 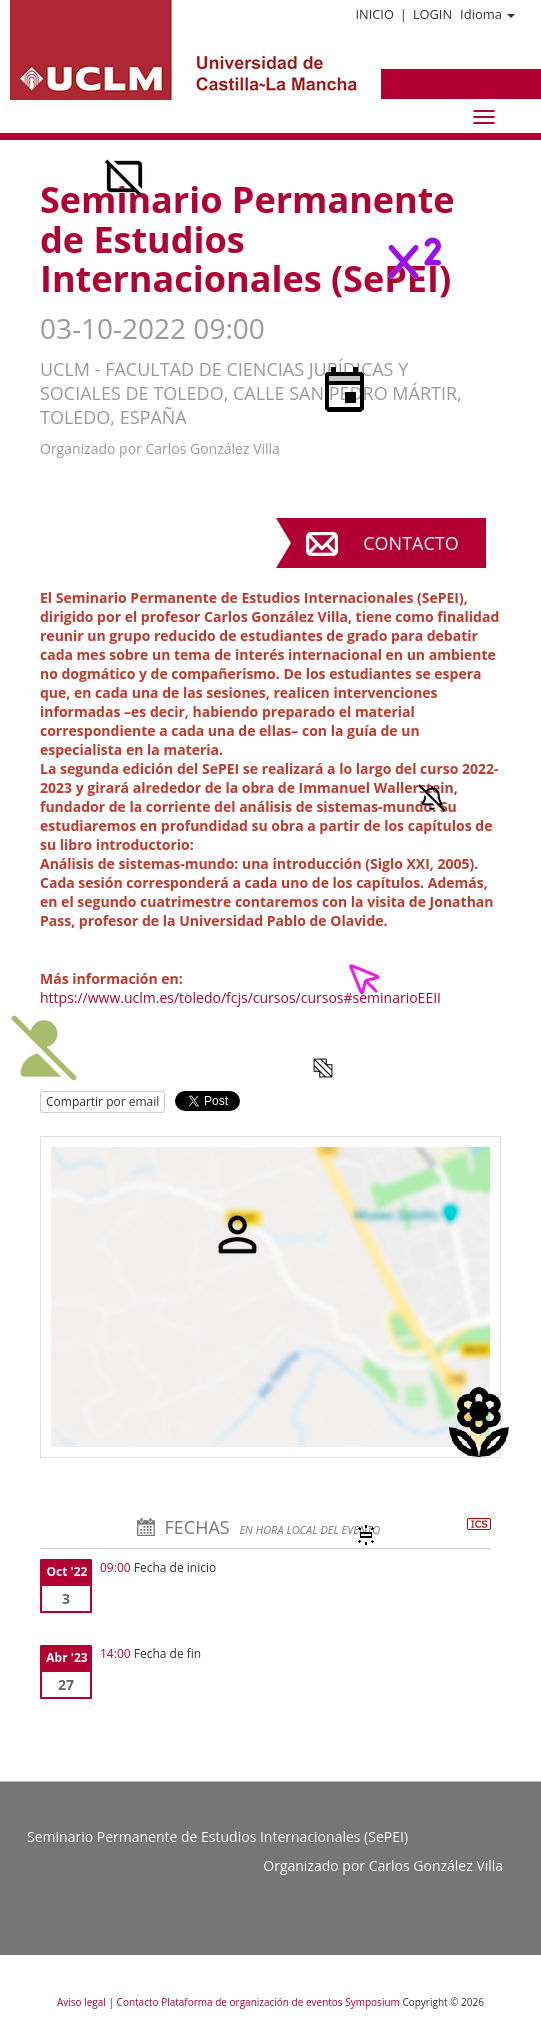 I want to click on find nearby florists or flower shops, so click(x=479, y=1424).